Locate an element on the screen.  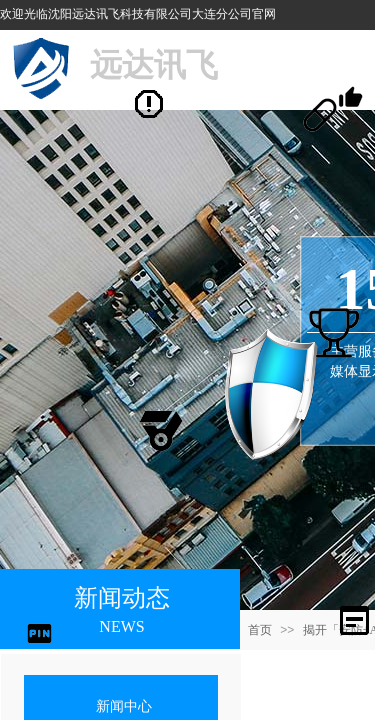
open text editor or document composer is located at coordinates (354, 620).